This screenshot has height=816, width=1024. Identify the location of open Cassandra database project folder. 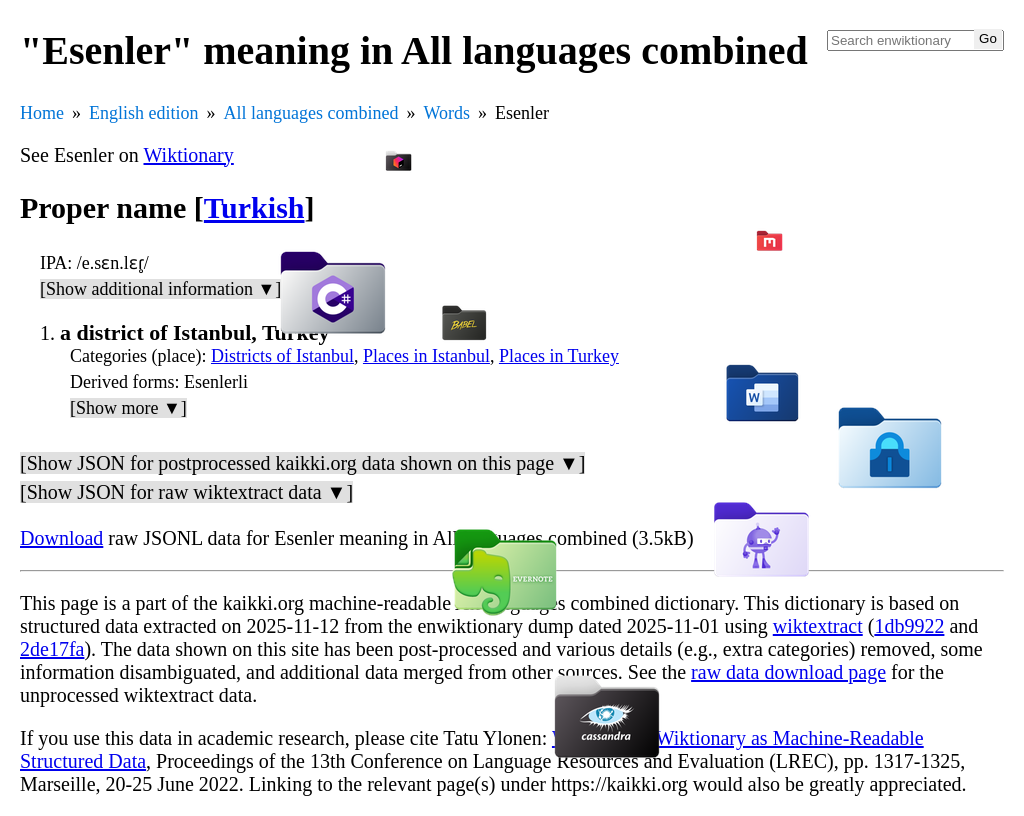
(606, 719).